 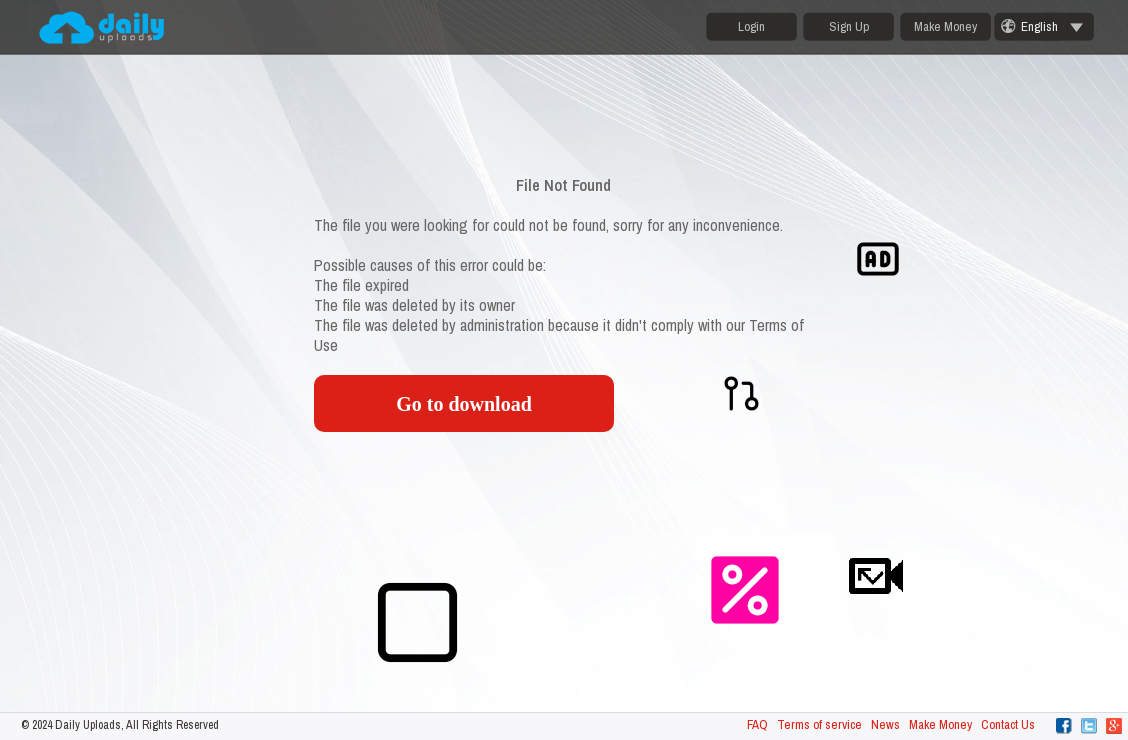 What do you see at coordinates (417, 622) in the screenshot?
I see `unchecked checkbox or selection state` at bounding box center [417, 622].